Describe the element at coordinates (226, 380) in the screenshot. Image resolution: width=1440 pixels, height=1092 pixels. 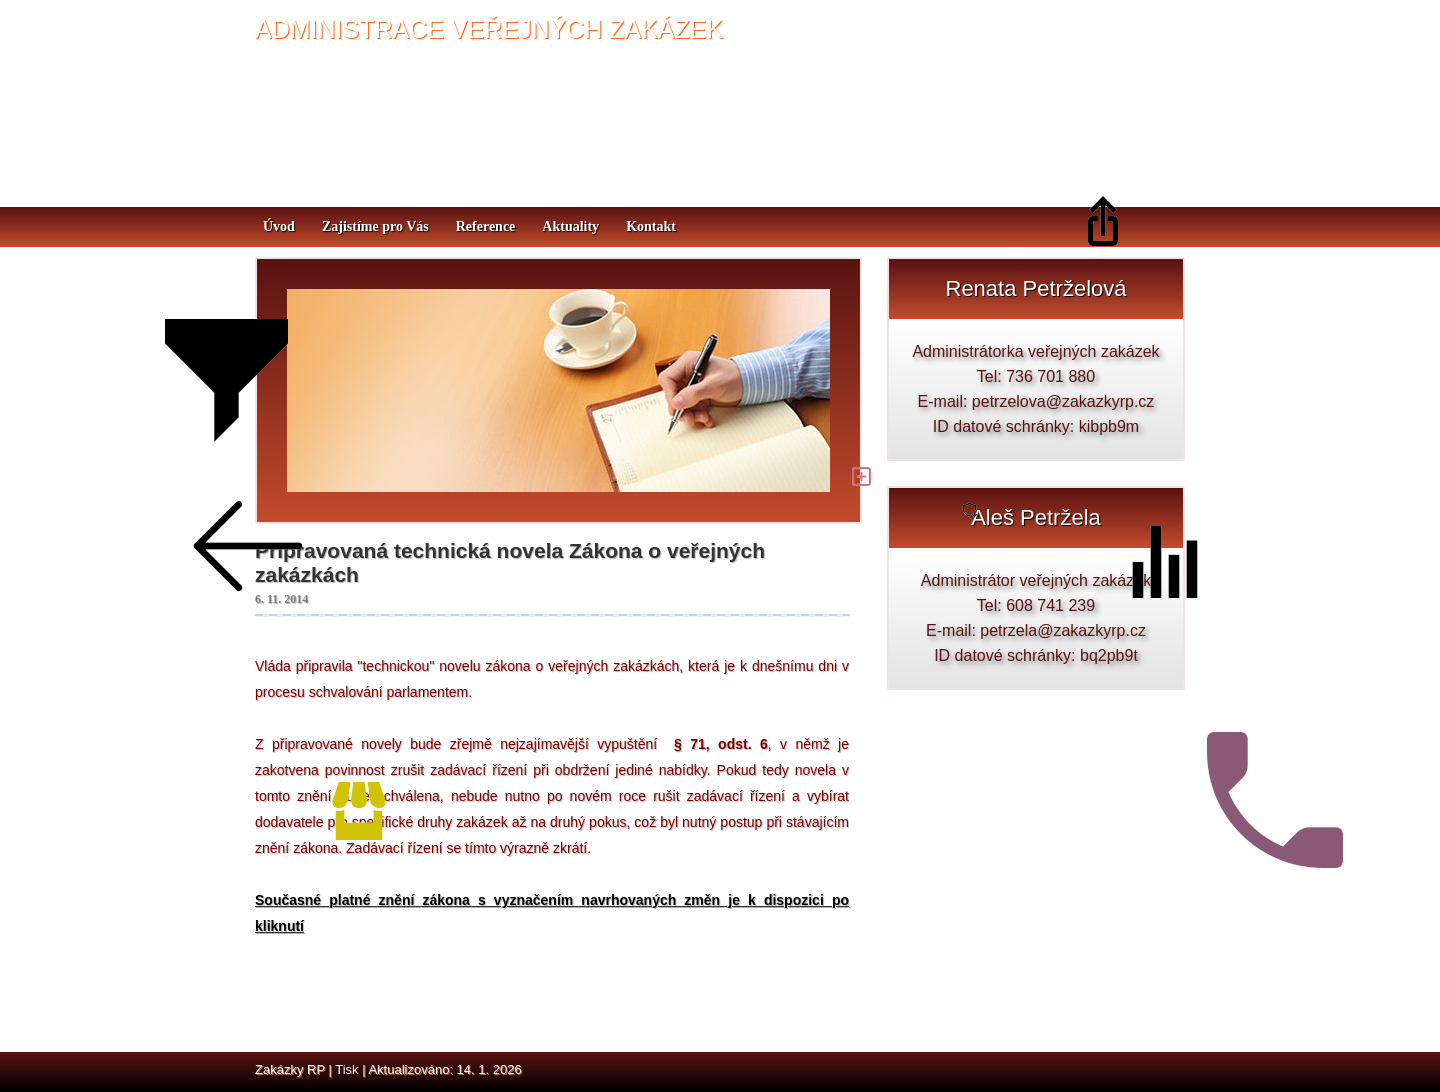
I see `filter or sort content` at that location.